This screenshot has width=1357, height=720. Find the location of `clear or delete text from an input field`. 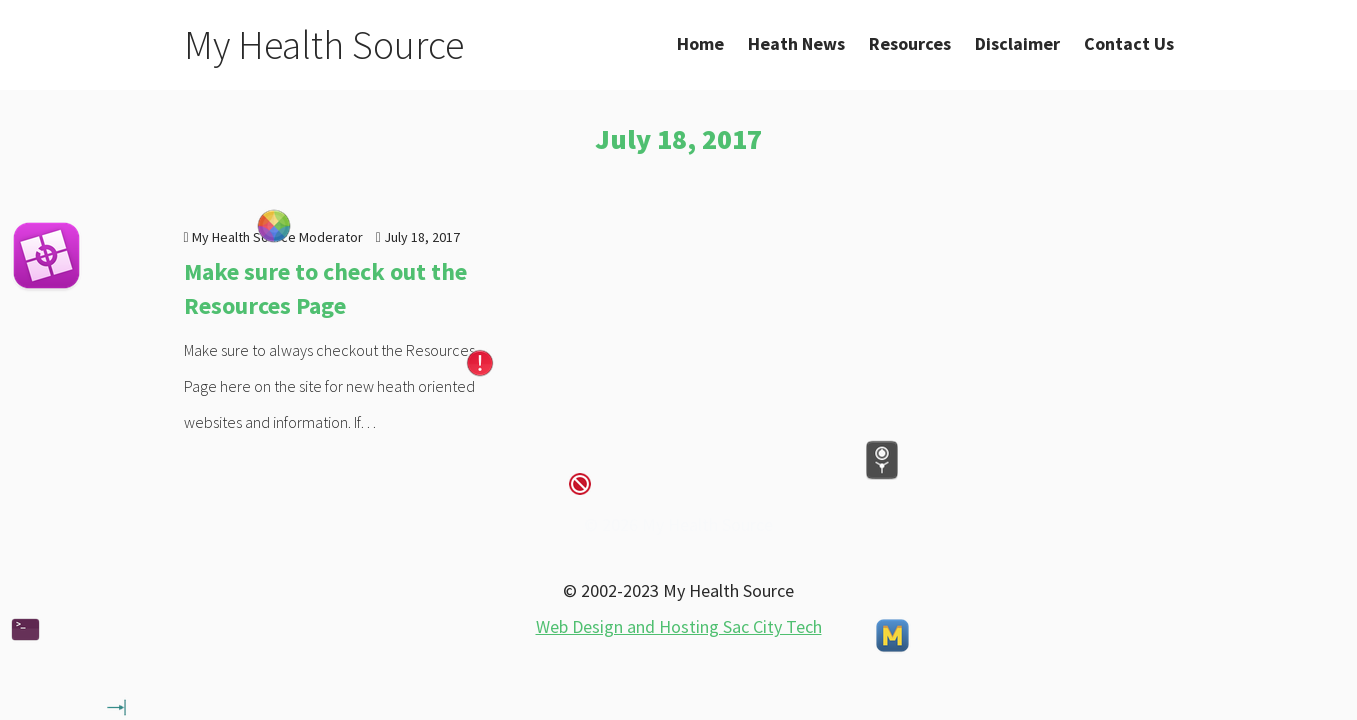

clear or delete text from an input field is located at coordinates (580, 484).